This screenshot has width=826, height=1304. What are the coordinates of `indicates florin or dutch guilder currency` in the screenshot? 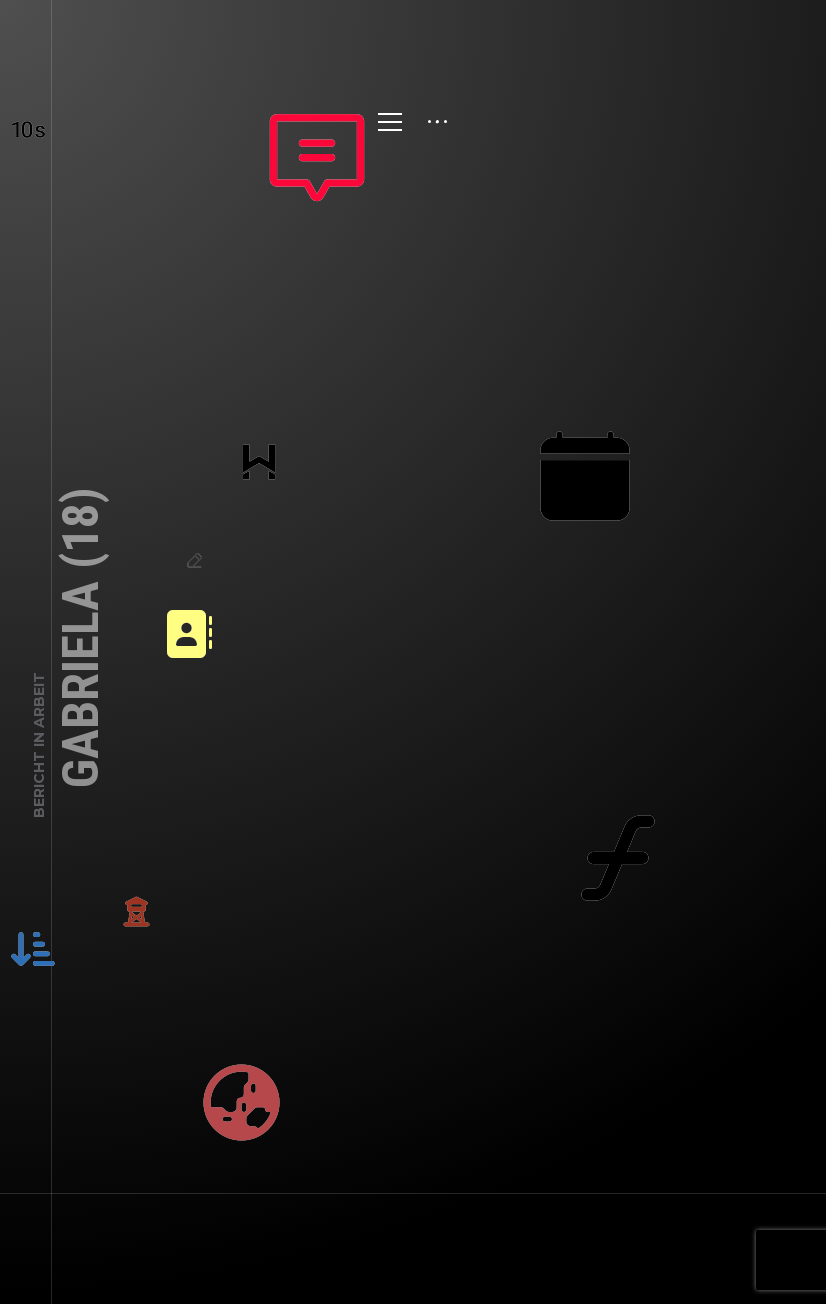 It's located at (618, 858).